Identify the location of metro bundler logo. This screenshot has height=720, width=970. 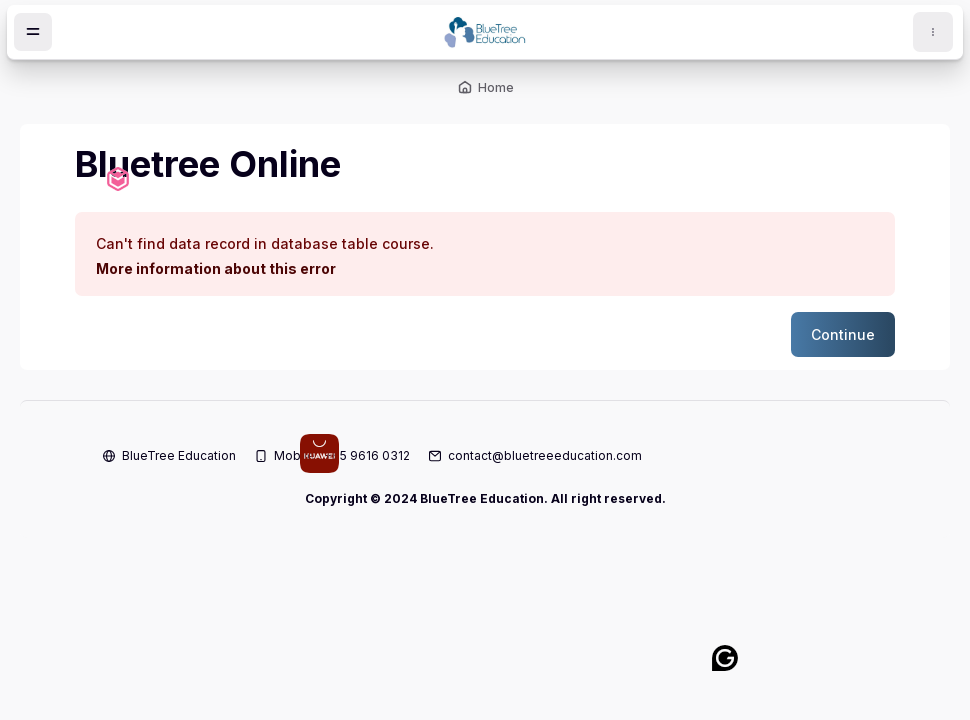
(118, 179).